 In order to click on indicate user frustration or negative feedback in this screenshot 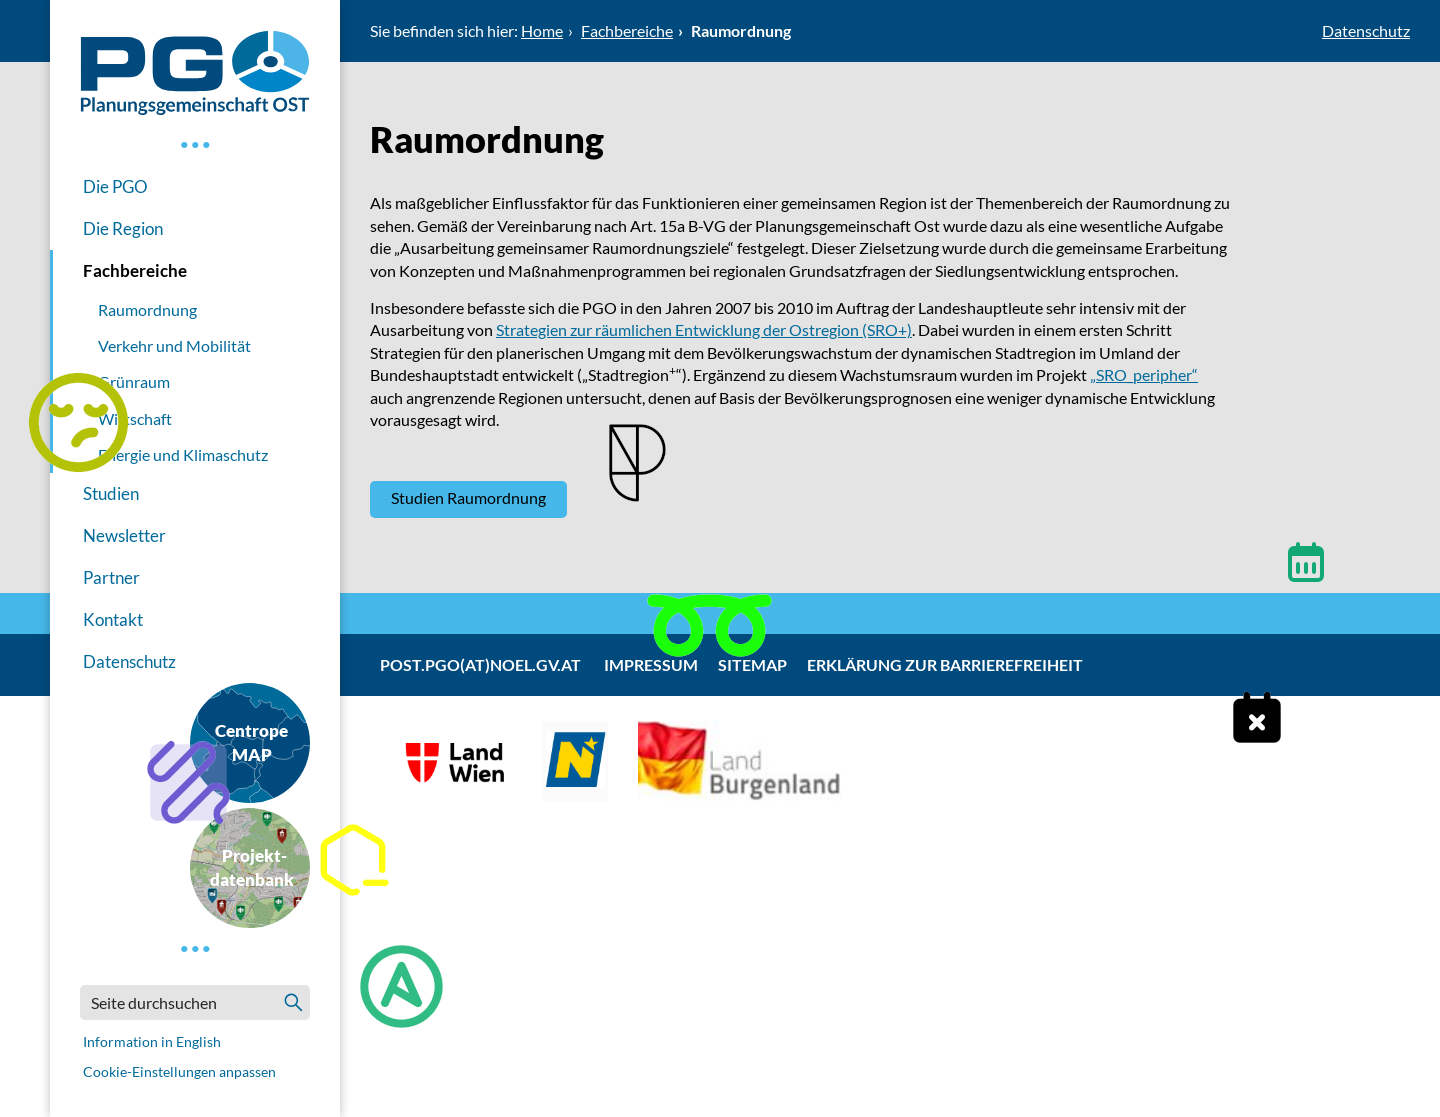, I will do `click(78, 422)`.